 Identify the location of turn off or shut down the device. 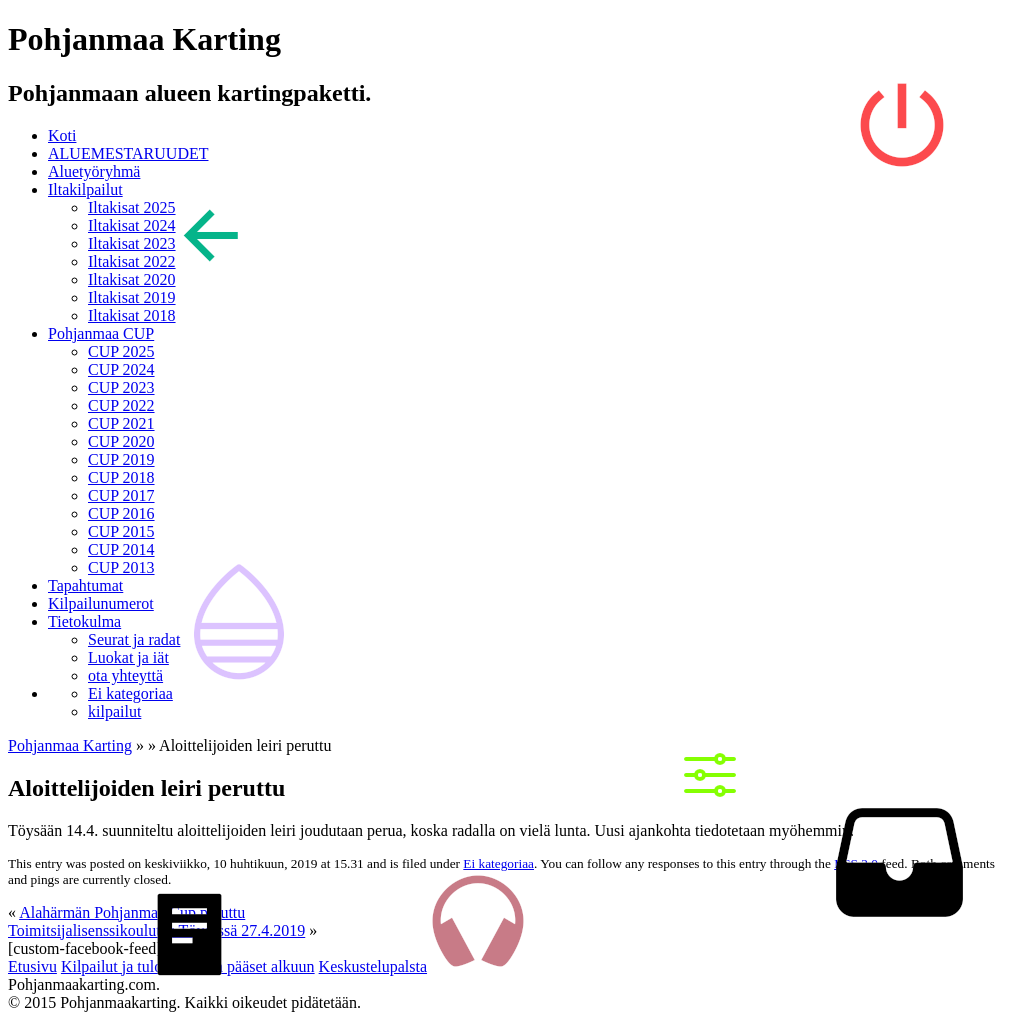
(902, 125).